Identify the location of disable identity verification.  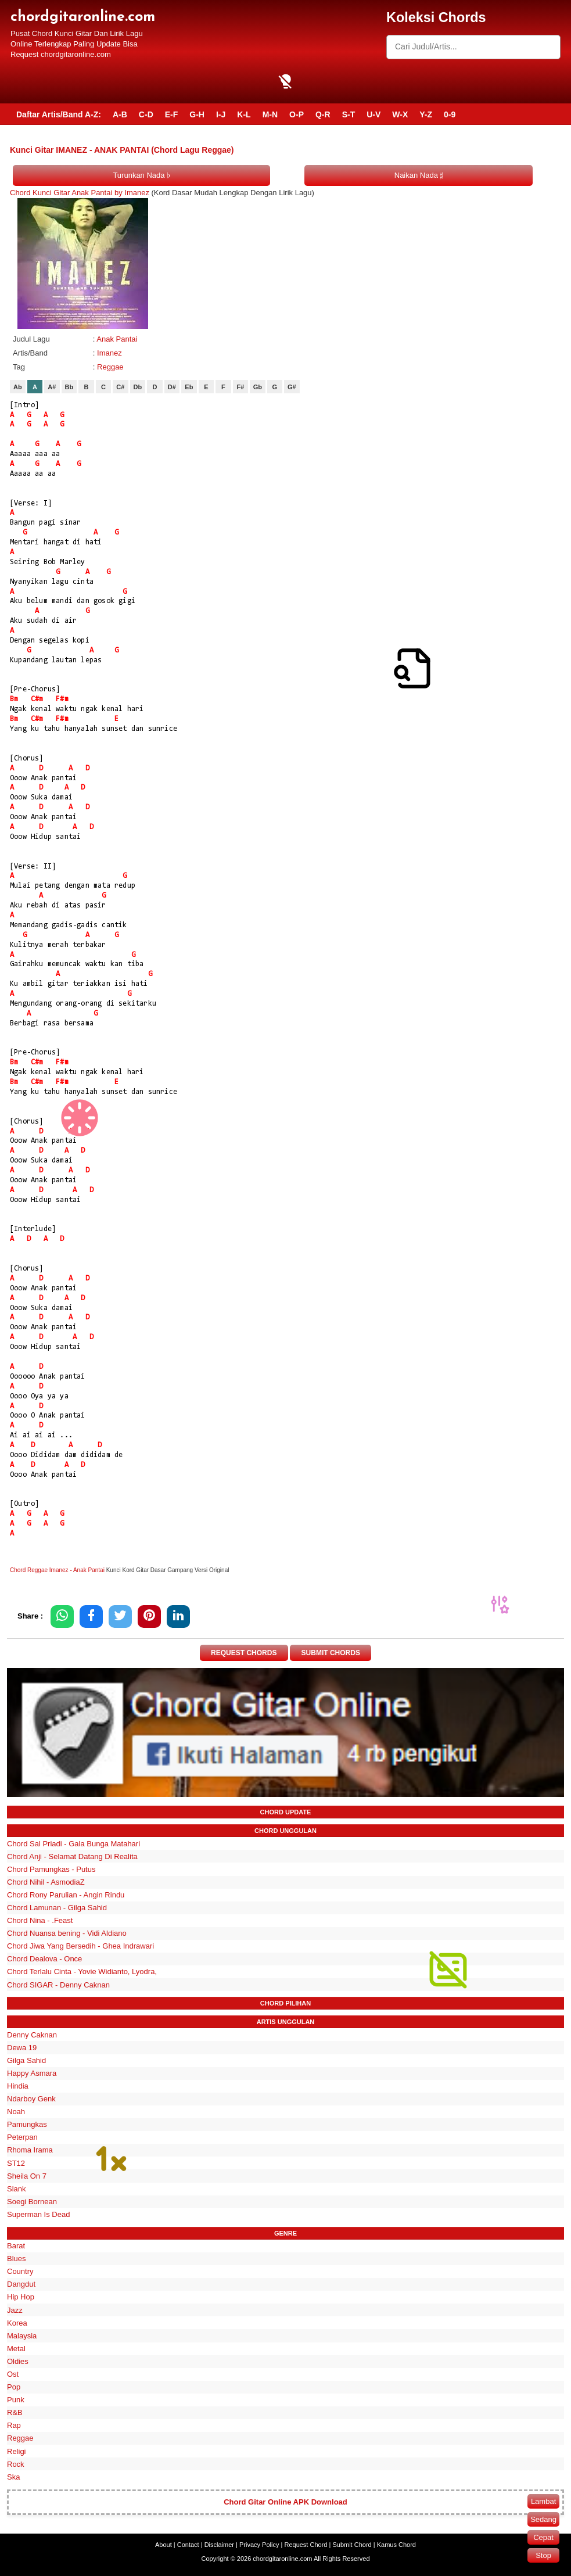
(448, 1969).